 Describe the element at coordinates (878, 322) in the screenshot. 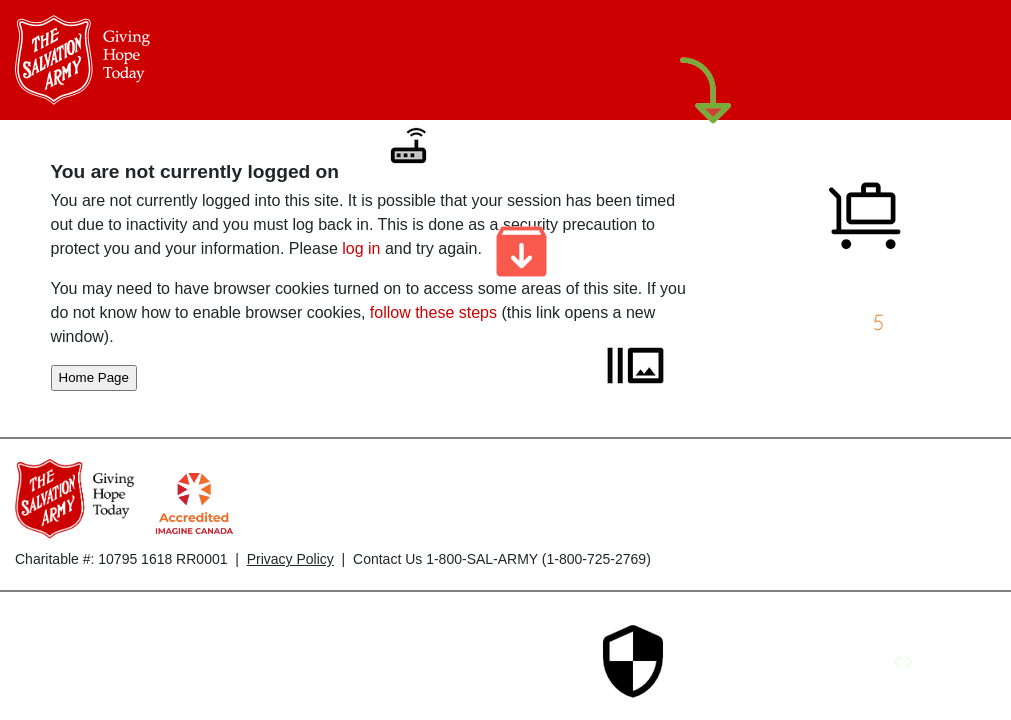

I see `indicates the number five in a list or sequence` at that location.